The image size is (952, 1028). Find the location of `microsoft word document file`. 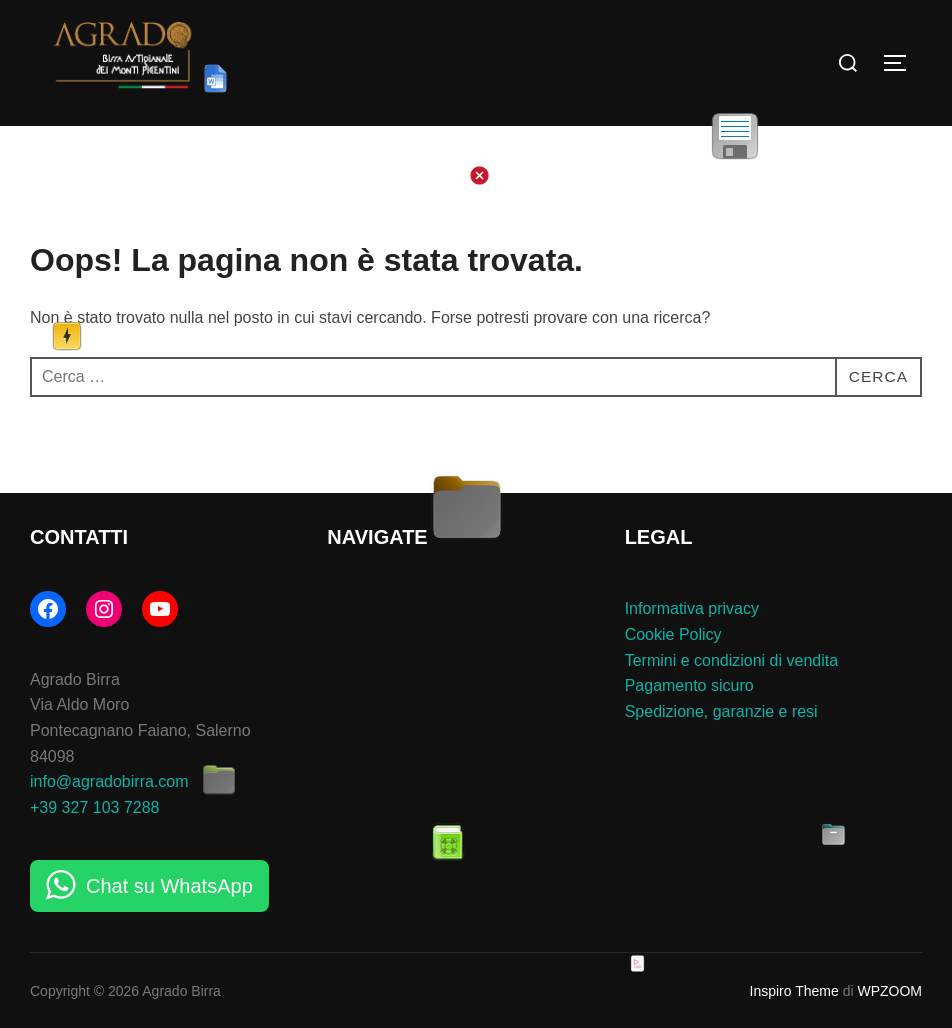

microsoft word document file is located at coordinates (215, 78).